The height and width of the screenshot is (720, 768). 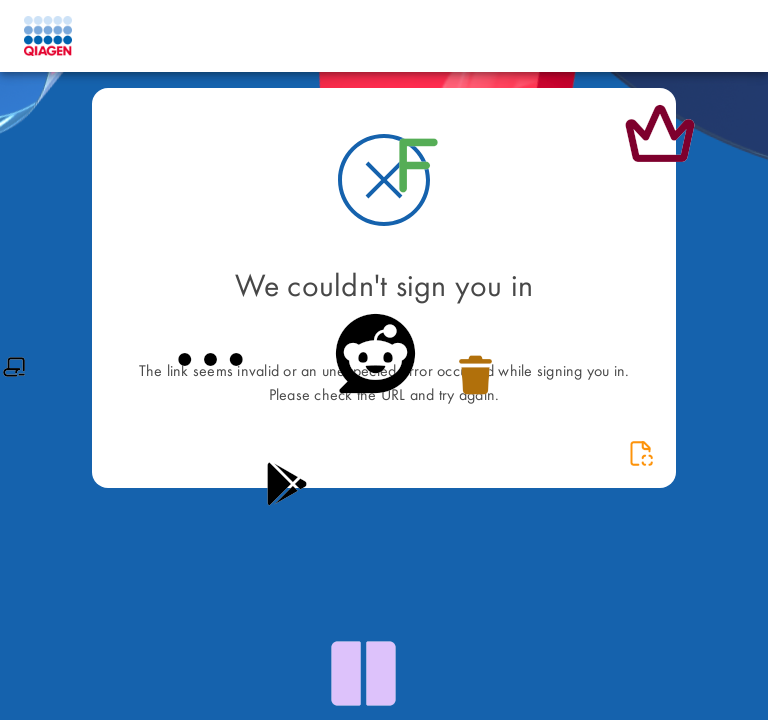 What do you see at coordinates (363, 673) in the screenshot?
I see `split view horizontally` at bounding box center [363, 673].